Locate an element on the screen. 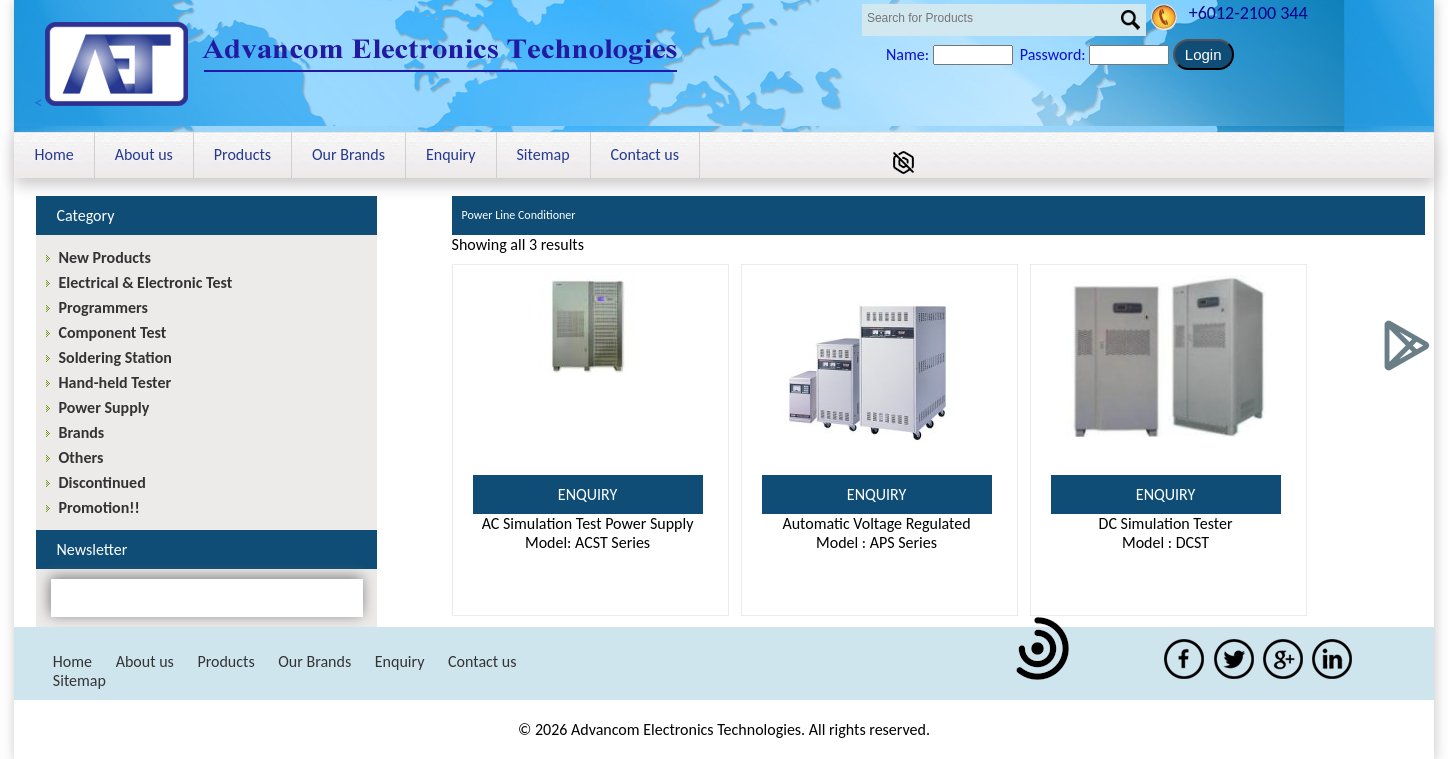  disable assembly or grouping feature is located at coordinates (903, 162).